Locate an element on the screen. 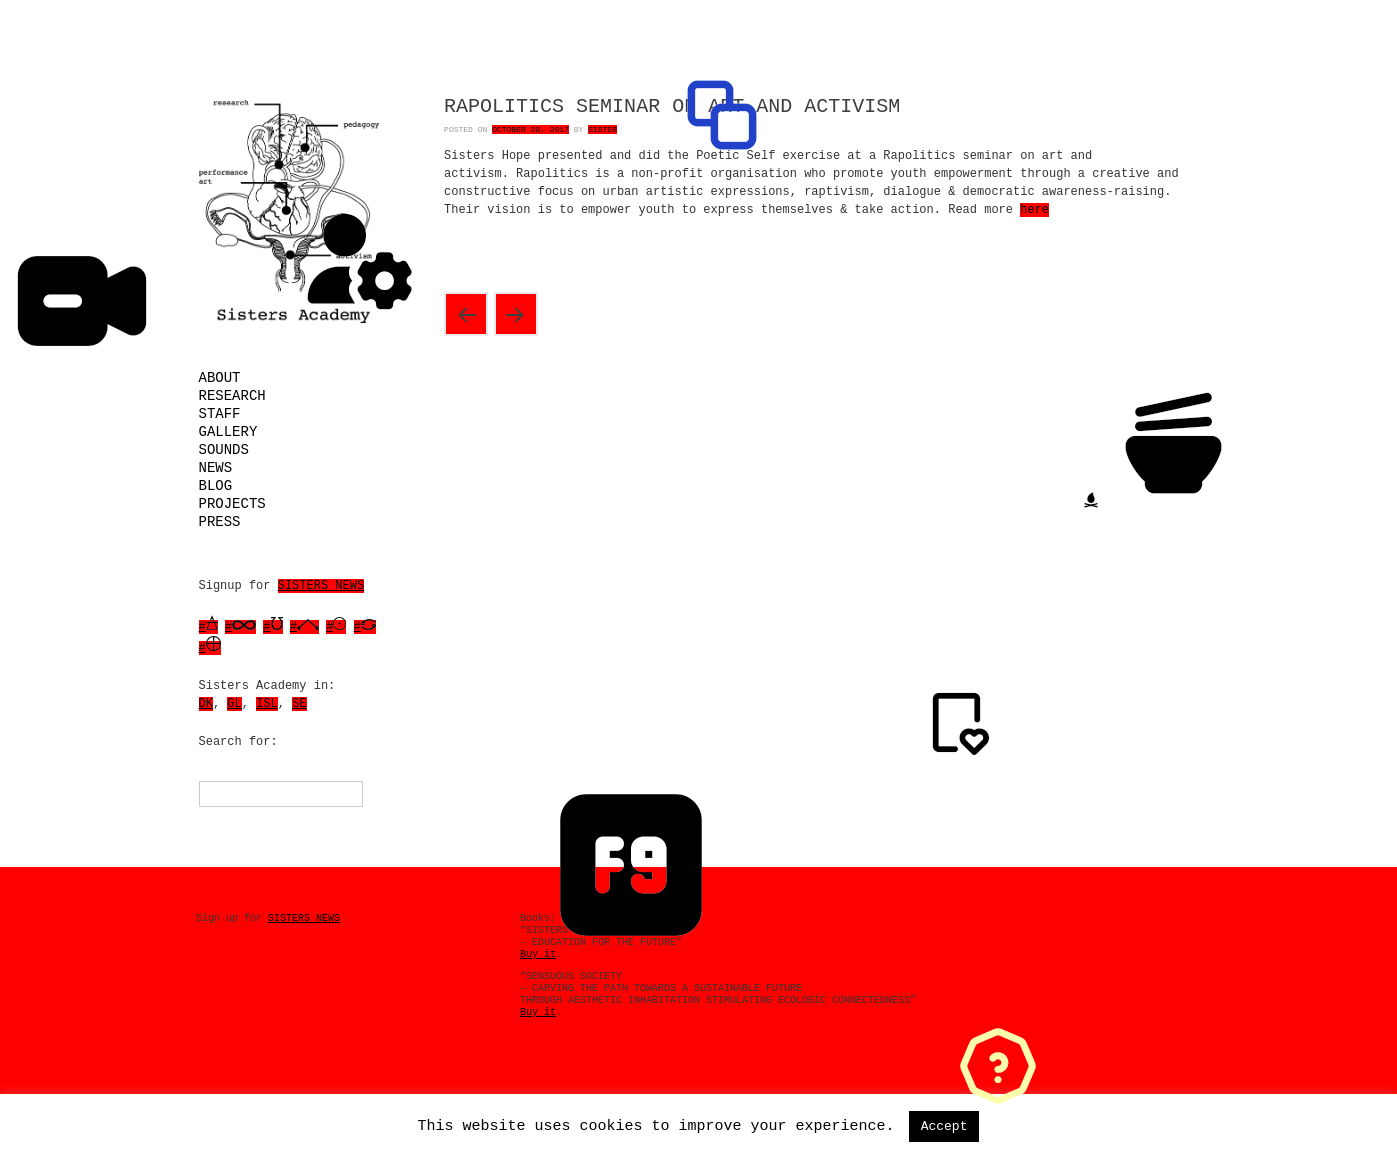  access user settings or preferences is located at coordinates (356, 258).